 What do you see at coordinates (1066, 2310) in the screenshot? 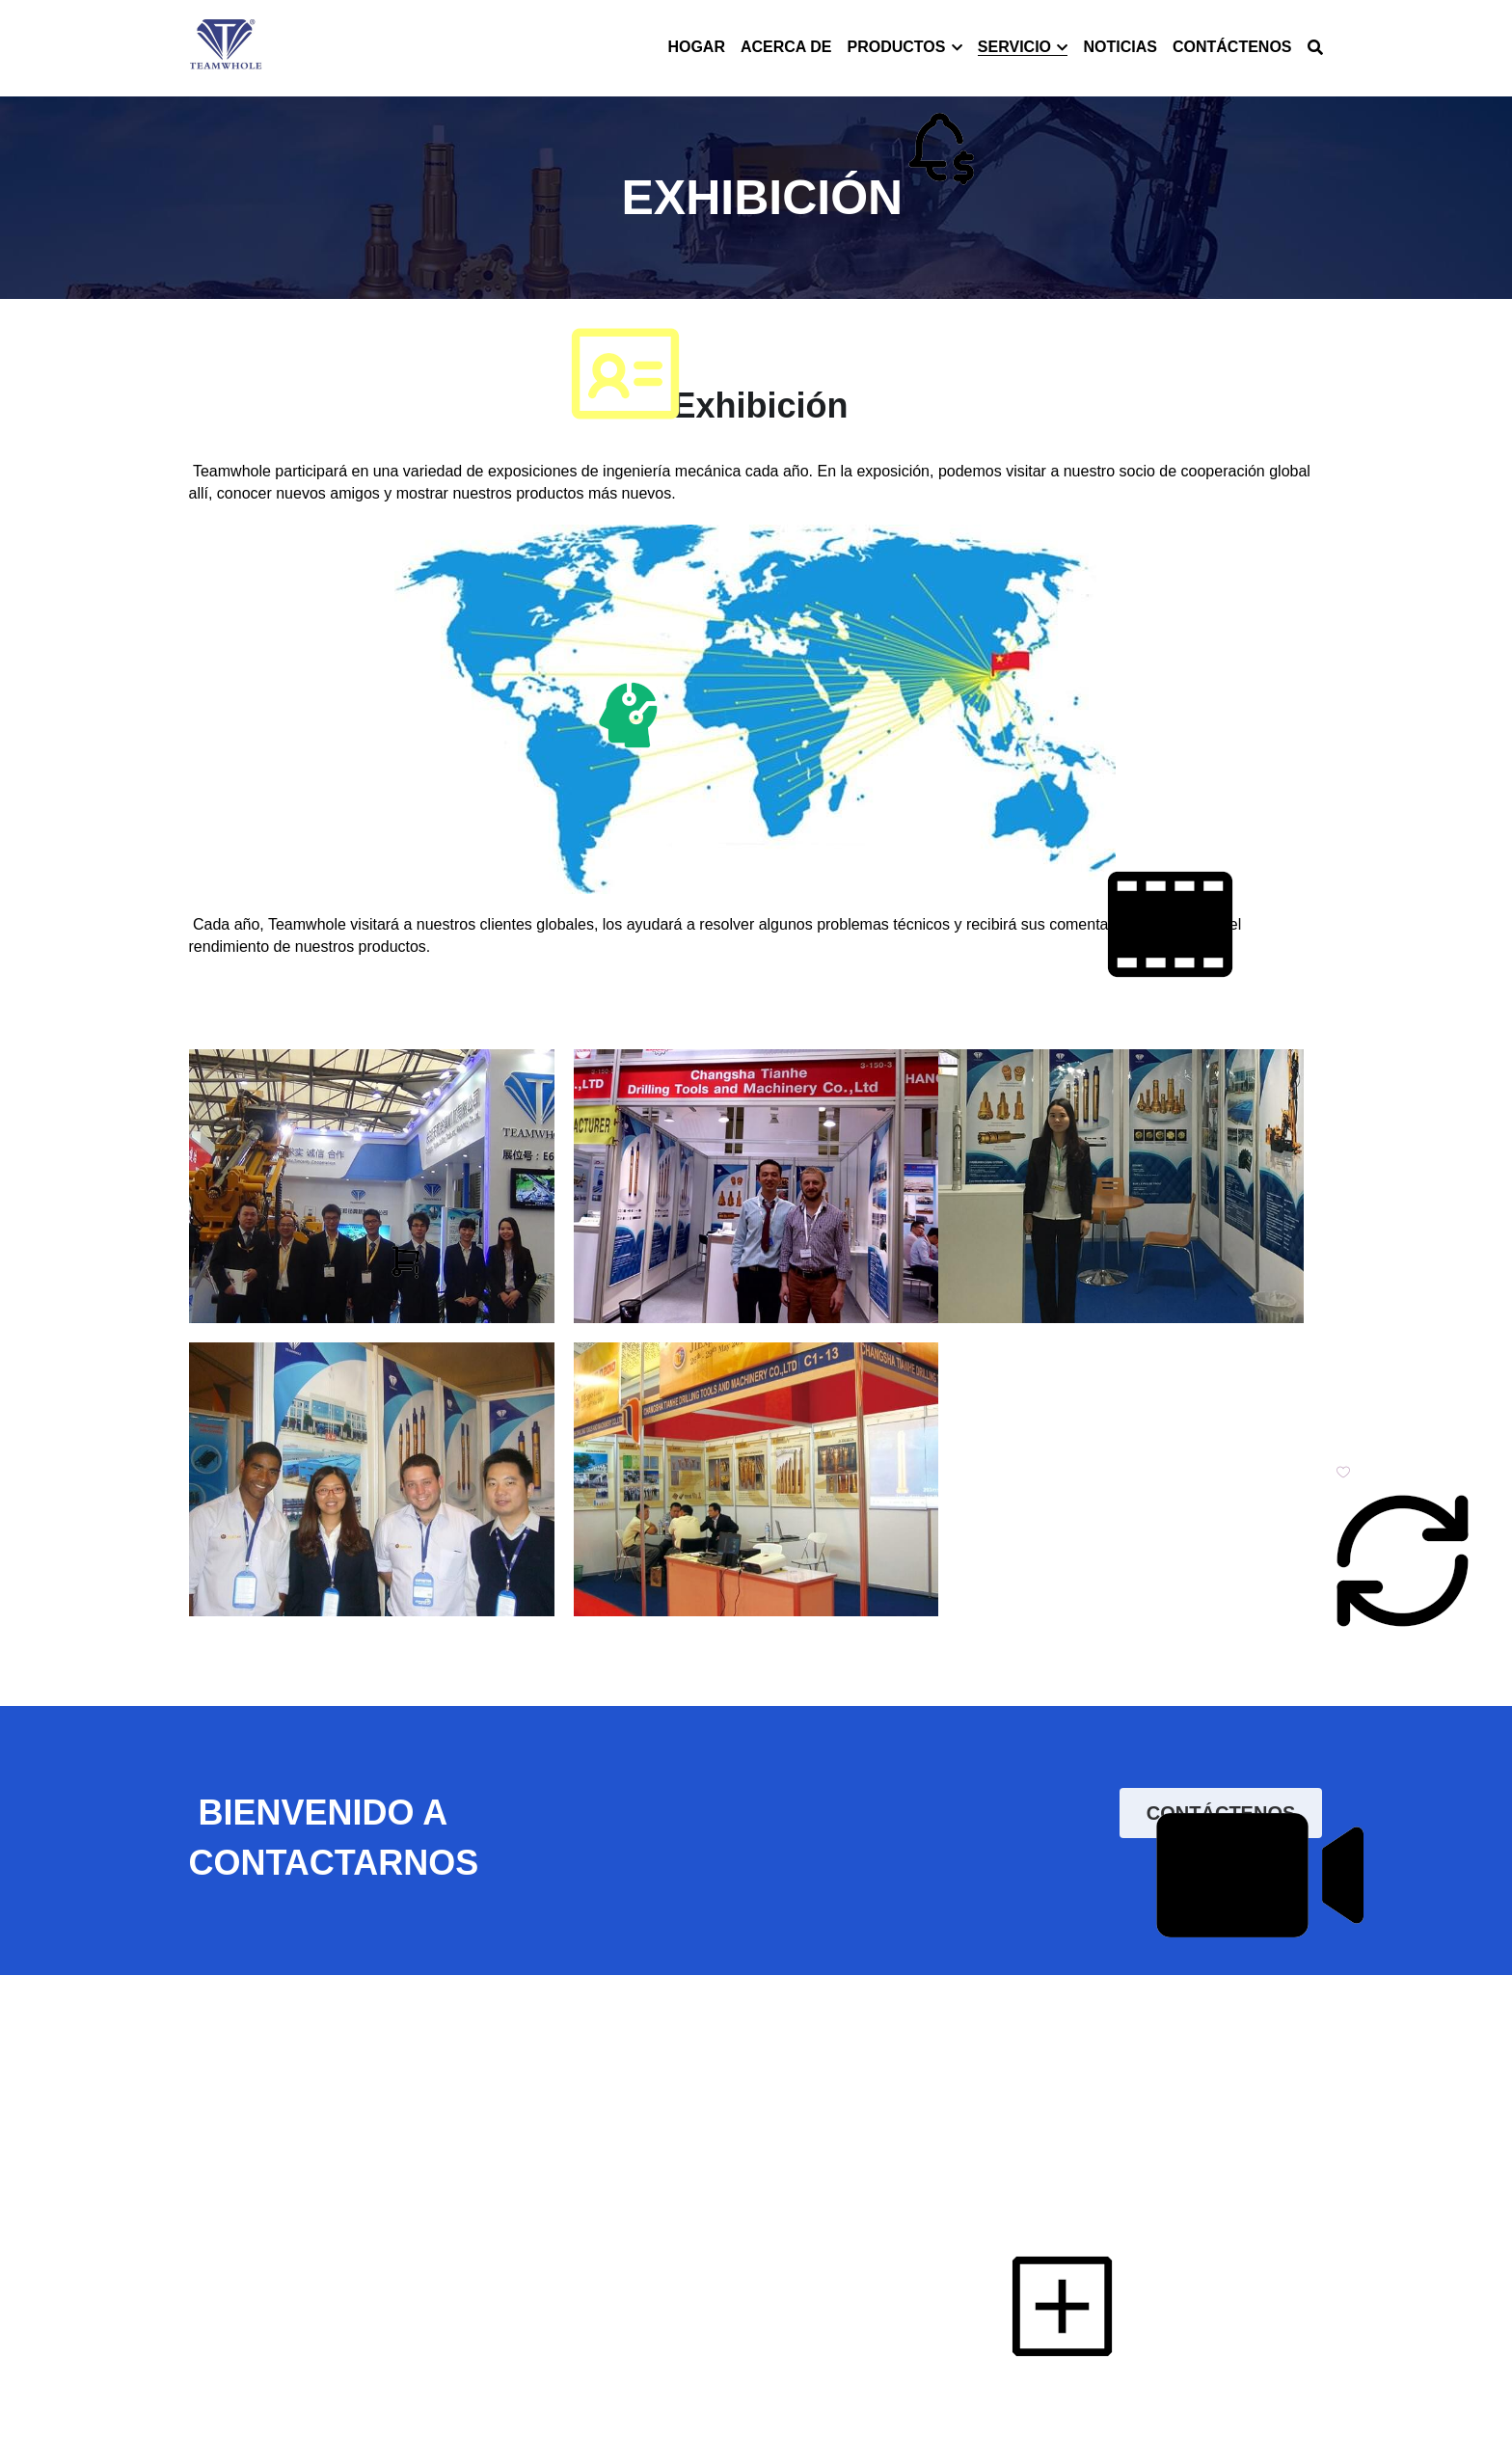
I see `add a new file or item` at bounding box center [1066, 2310].